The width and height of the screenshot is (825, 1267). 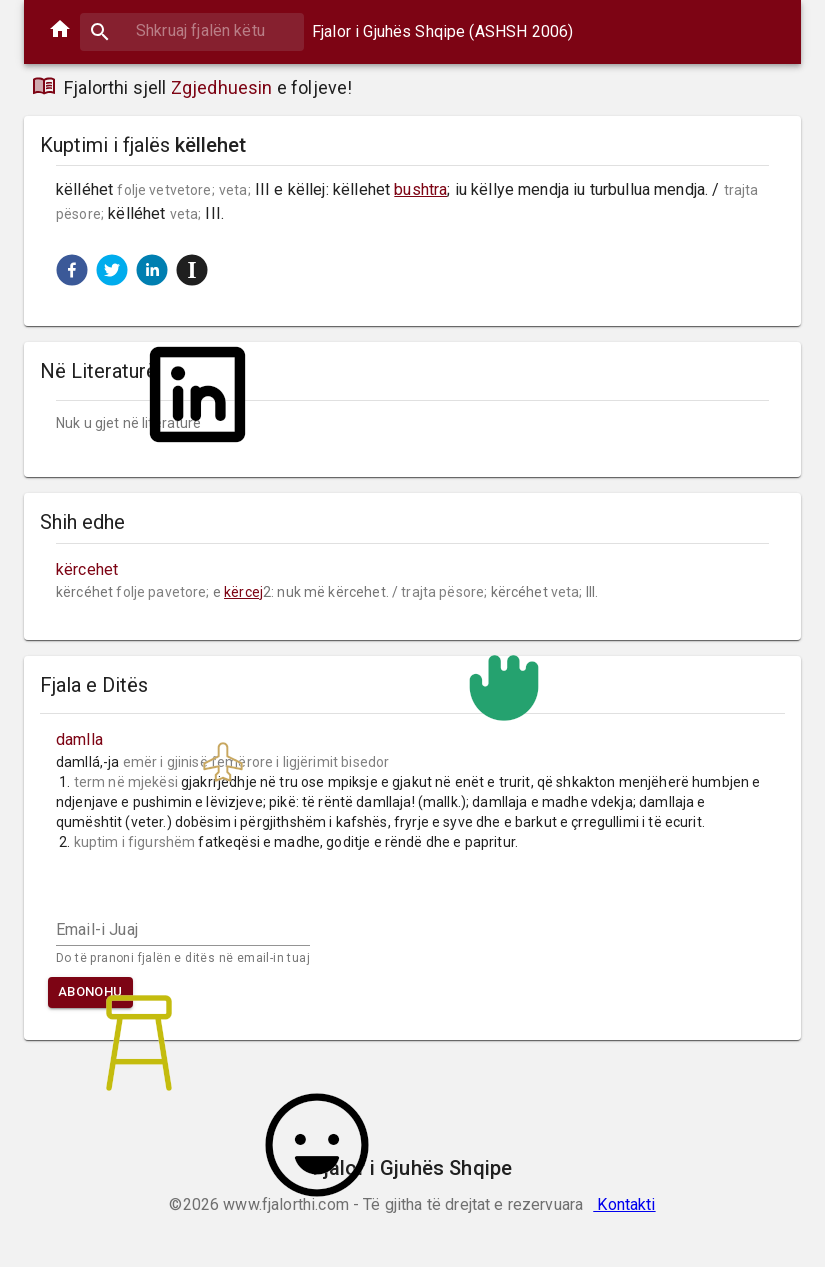 What do you see at coordinates (139, 1043) in the screenshot?
I see `browse furniture or seating options` at bounding box center [139, 1043].